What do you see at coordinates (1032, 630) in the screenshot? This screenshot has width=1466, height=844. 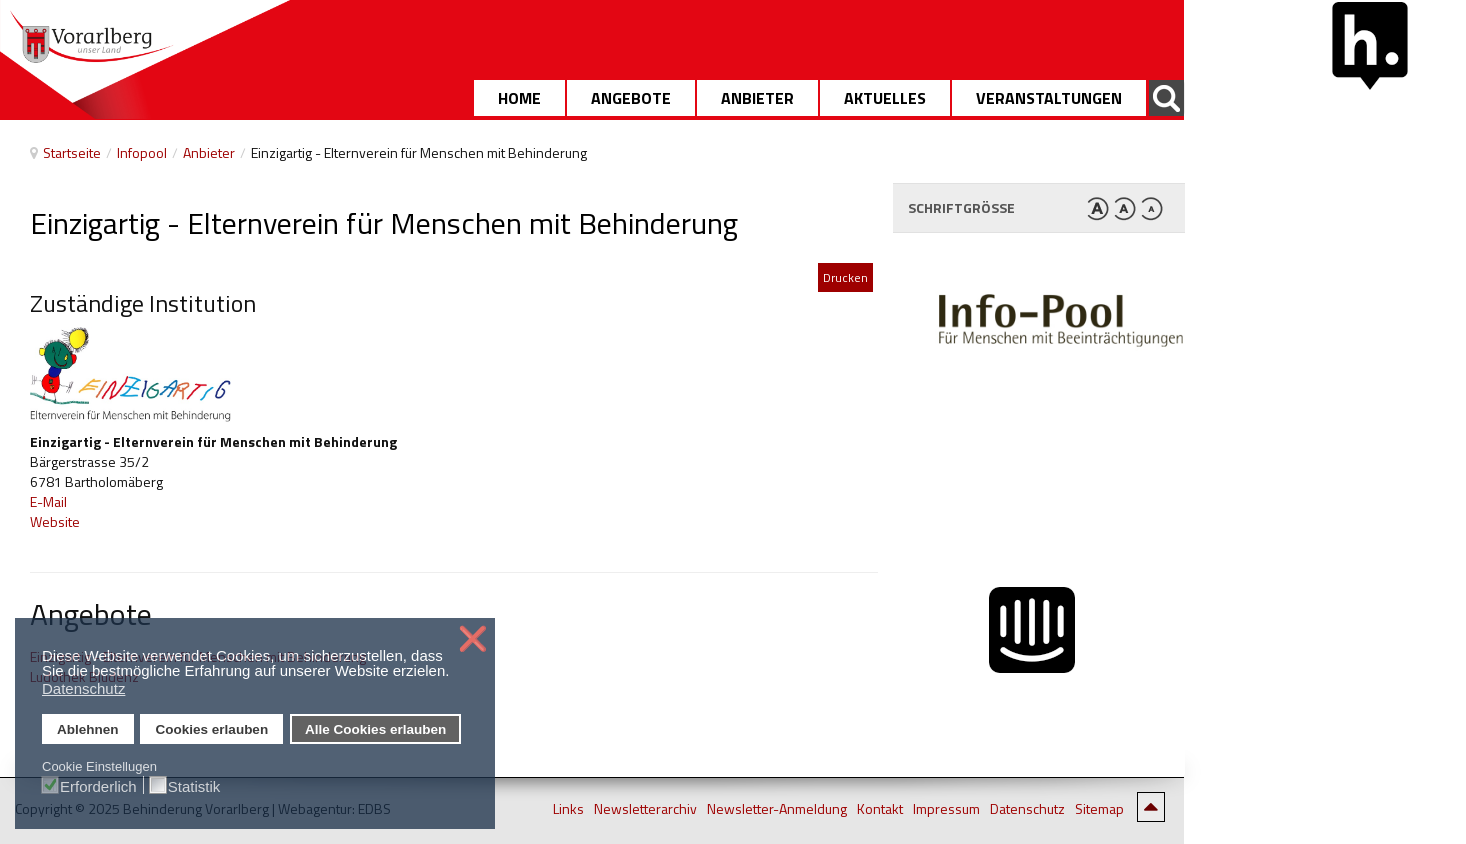 I see `open intercom chat support` at bounding box center [1032, 630].